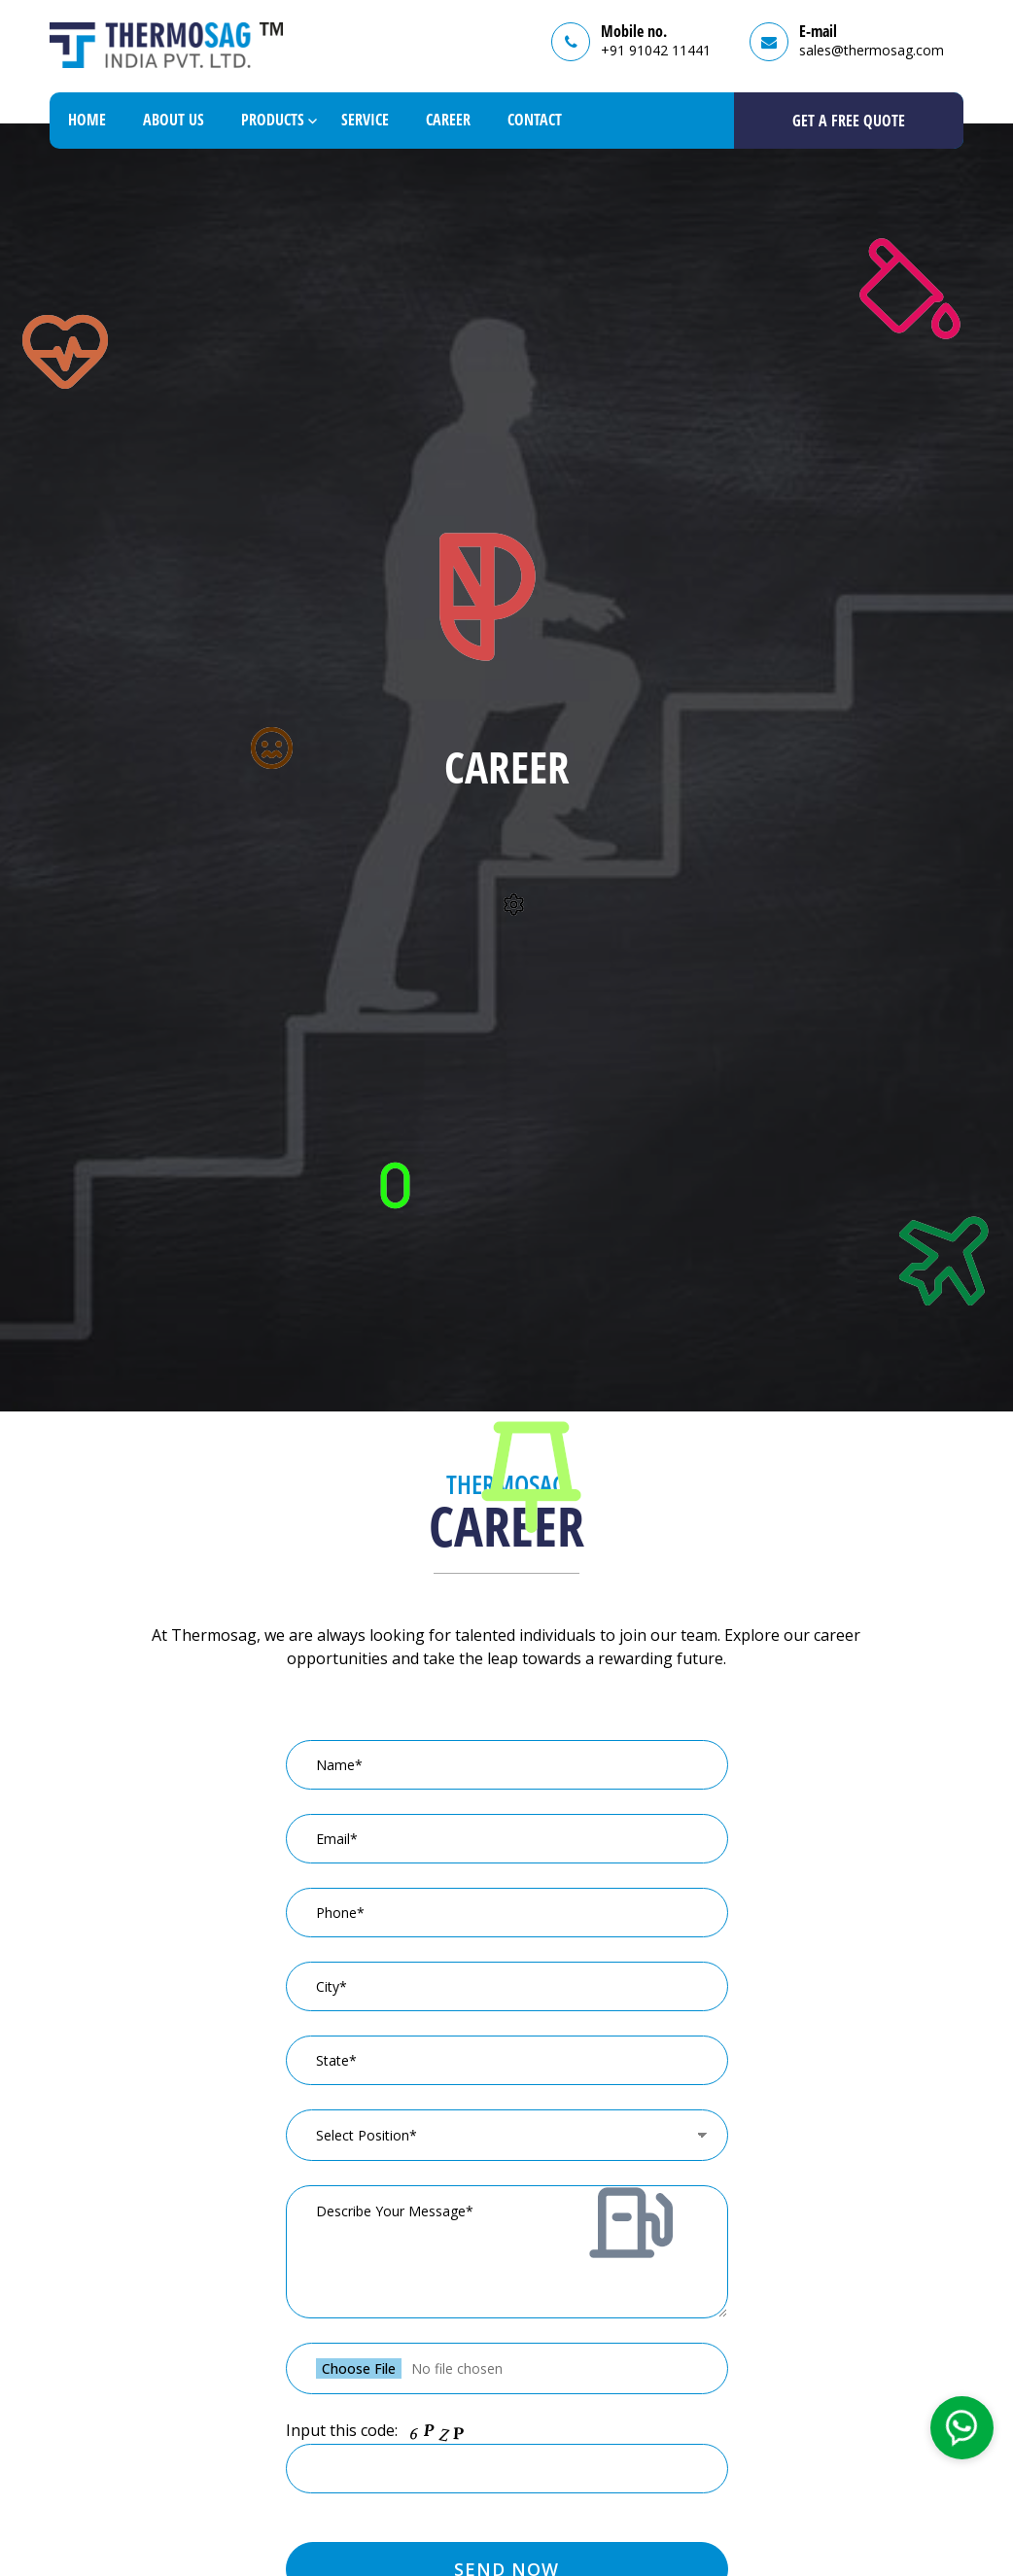 This screenshot has height=2576, width=1013. Describe the element at coordinates (627, 2222) in the screenshot. I see `find nearby gas stations` at that location.